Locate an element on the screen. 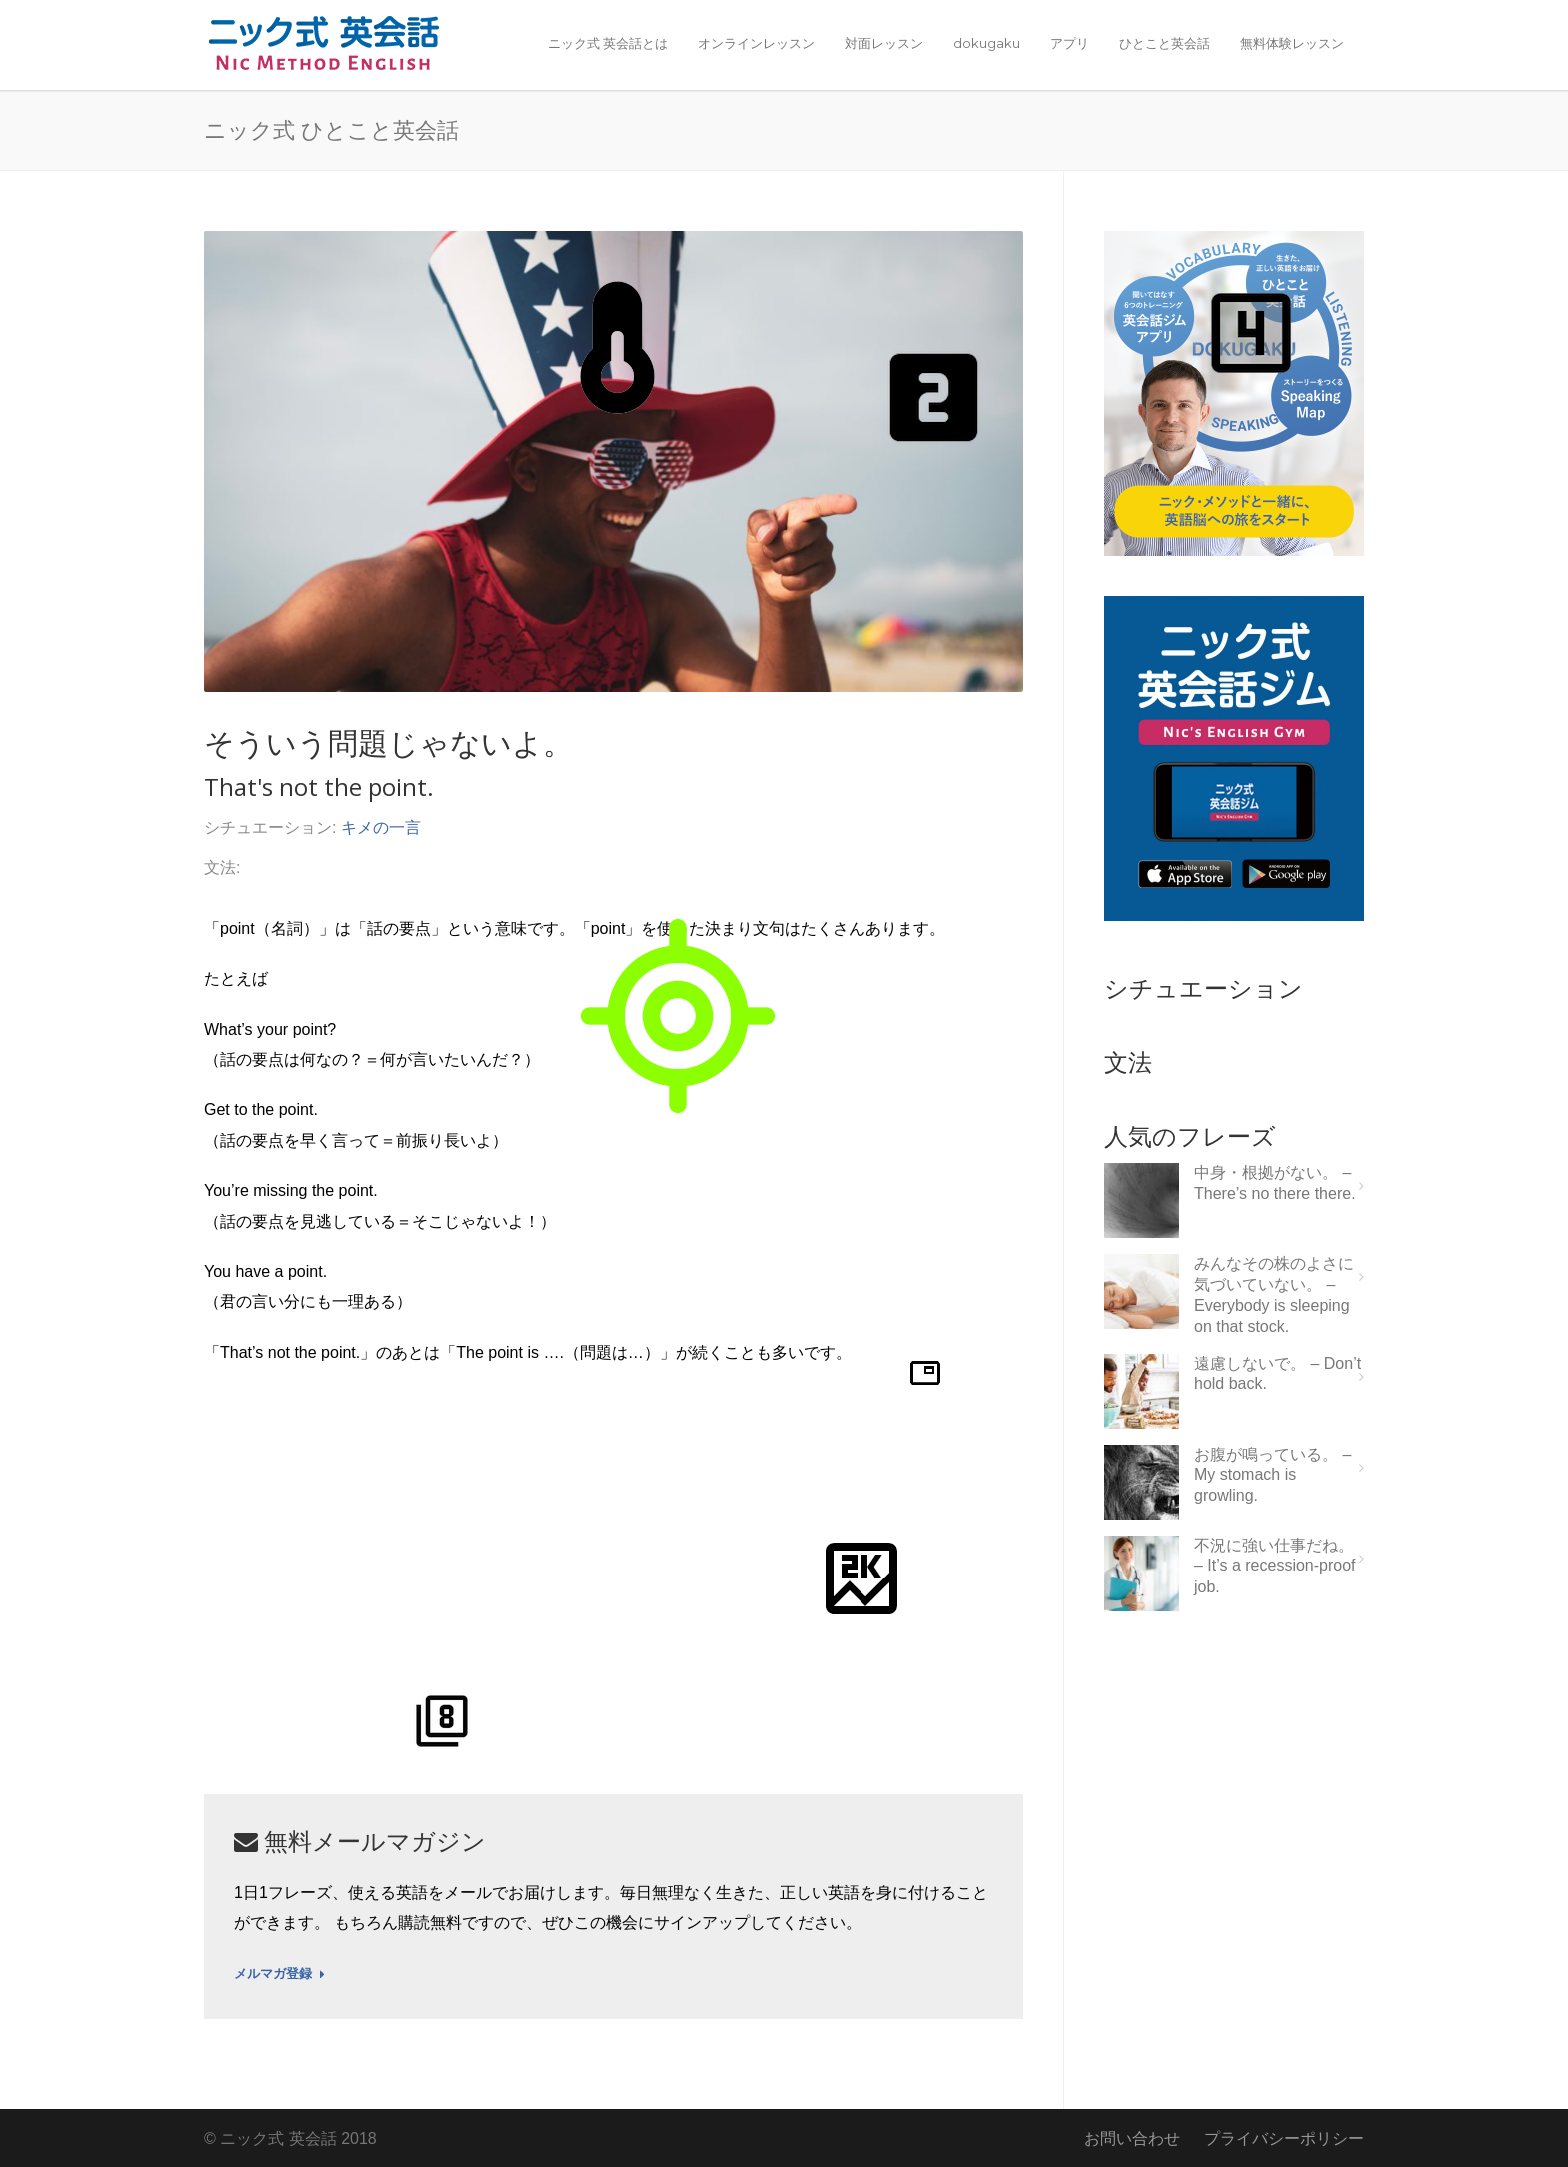 This screenshot has width=1568, height=2167. indicates moderate or medium temperature is located at coordinates (617, 347).